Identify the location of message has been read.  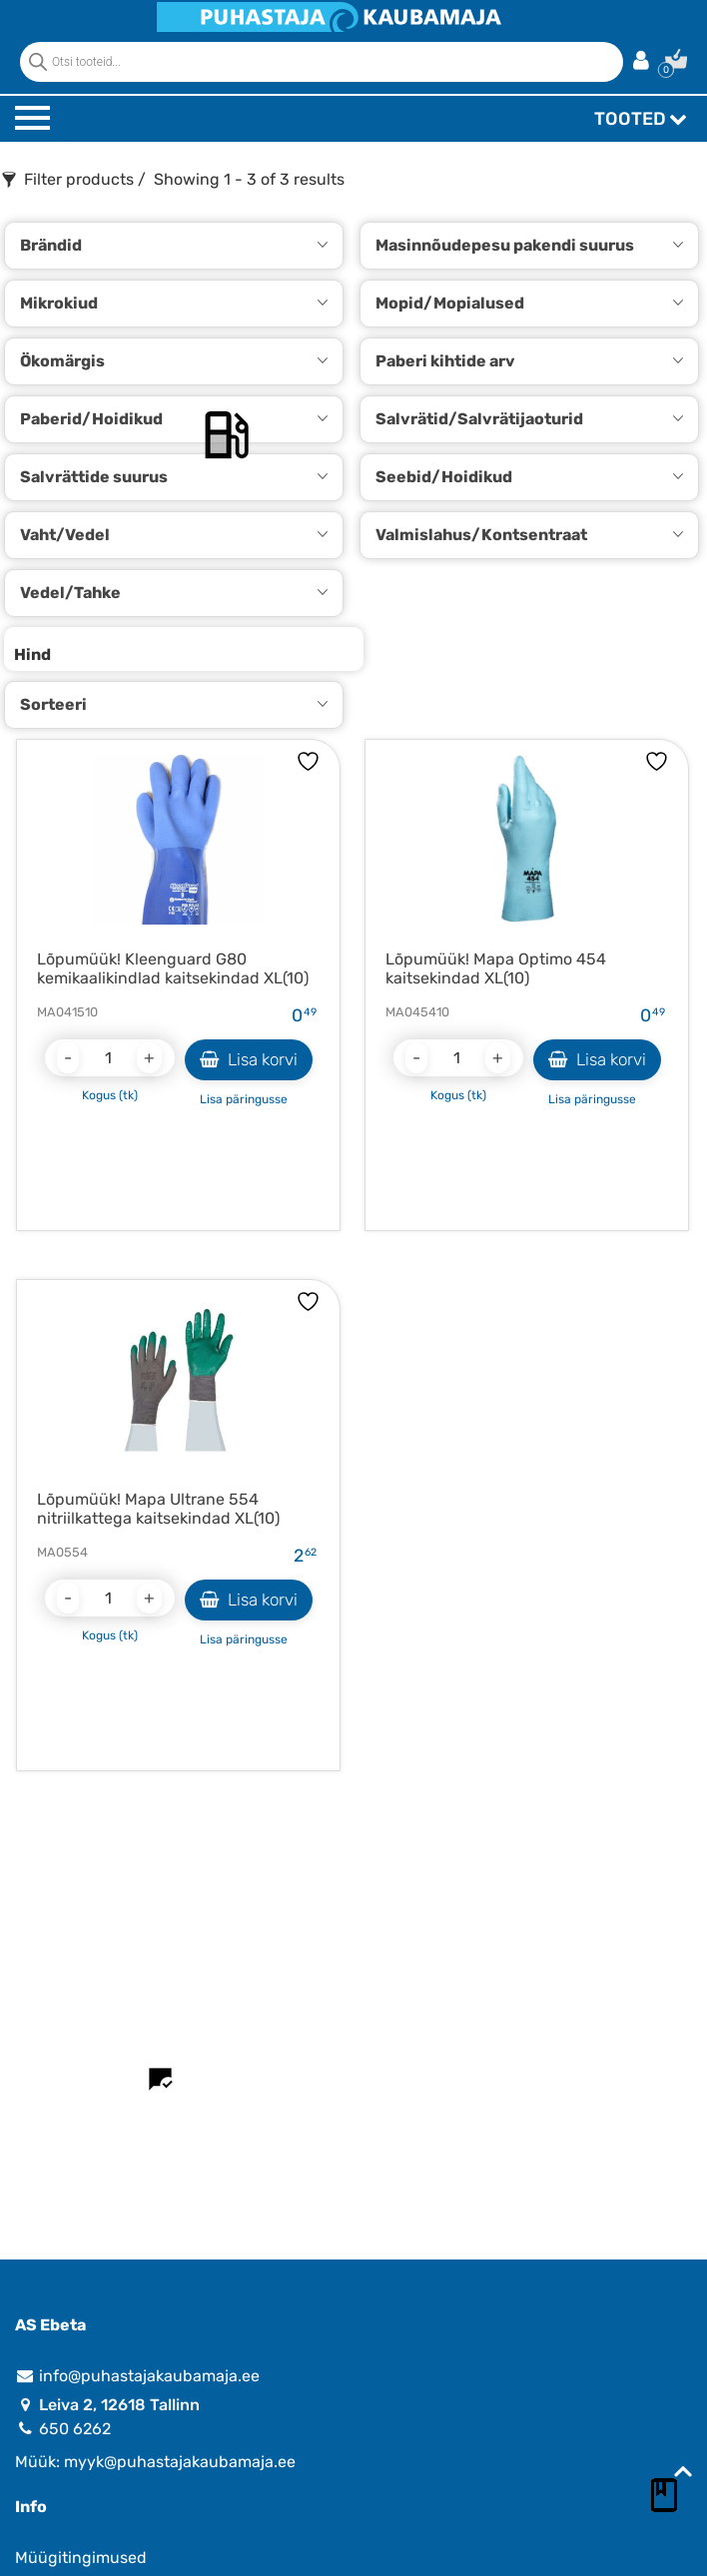
(160, 2079).